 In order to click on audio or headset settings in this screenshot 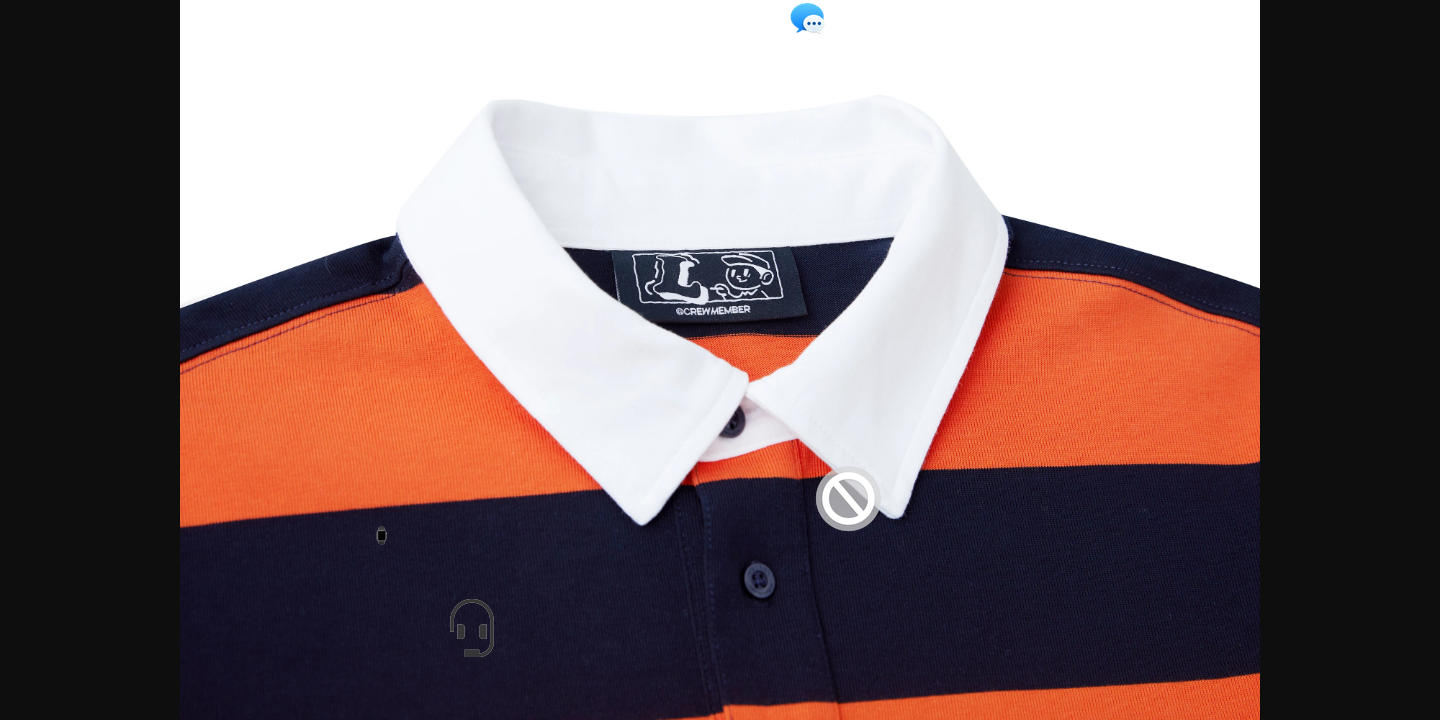, I will do `click(472, 628)`.